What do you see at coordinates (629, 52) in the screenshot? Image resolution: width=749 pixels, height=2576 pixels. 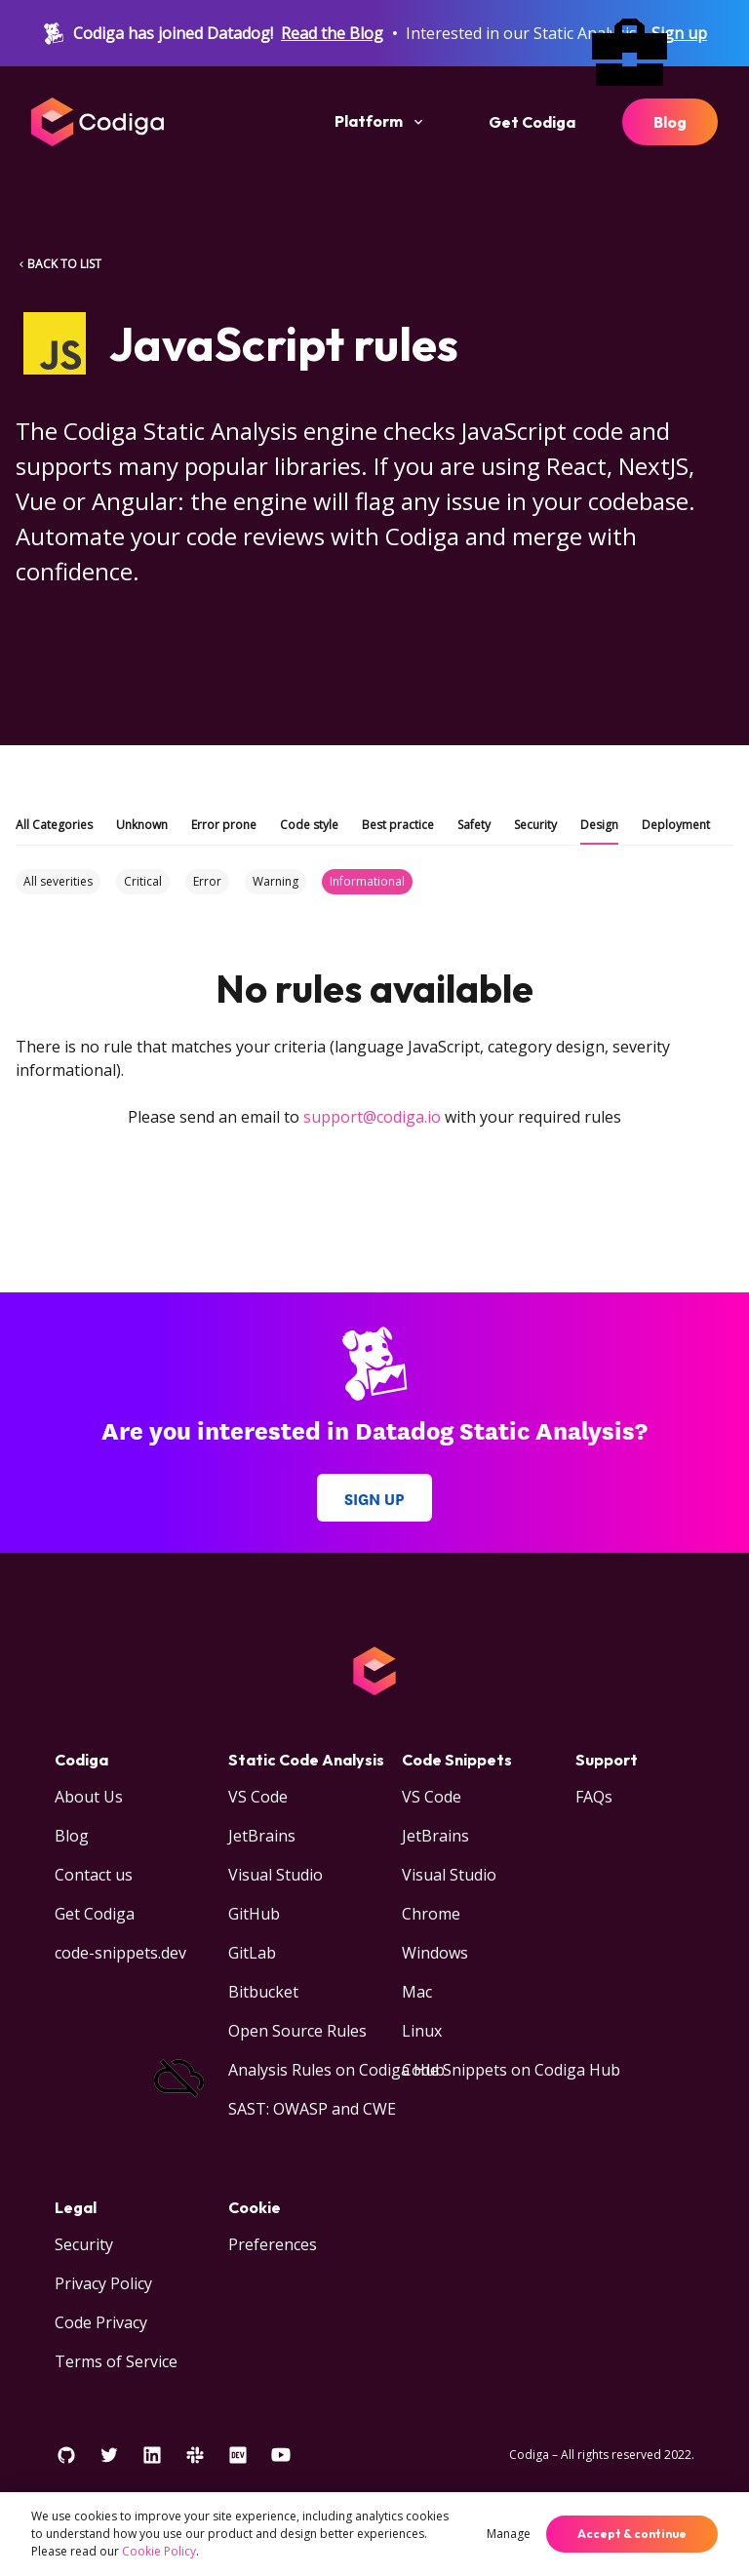 I see `access work or business tools` at bounding box center [629, 52].